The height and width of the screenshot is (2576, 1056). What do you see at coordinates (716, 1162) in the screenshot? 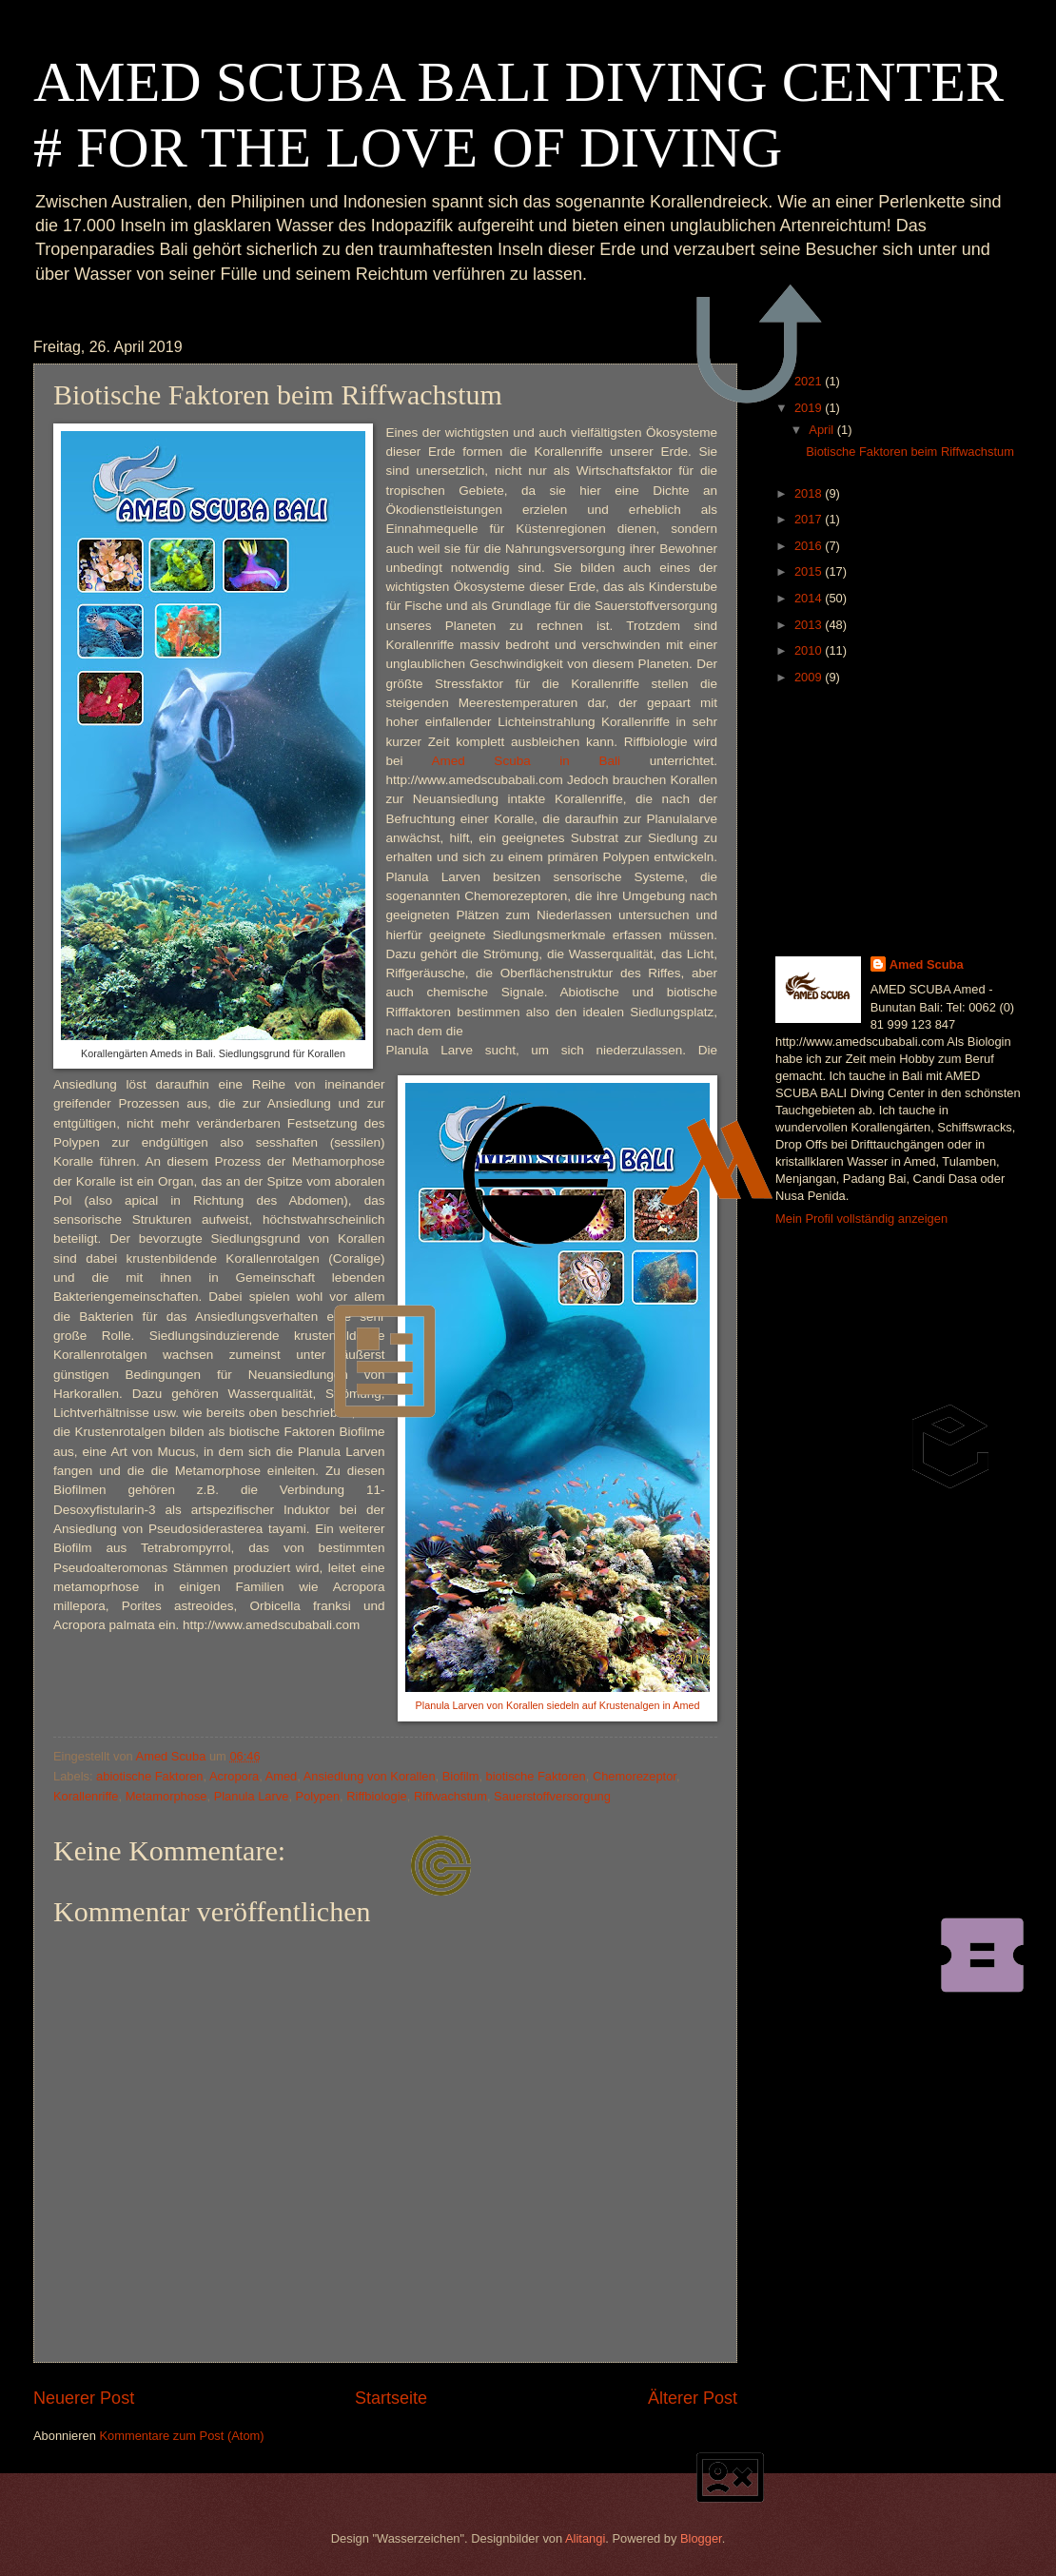
I see `open the Marriott hotel booking app` at bounding box center [716, 1162].